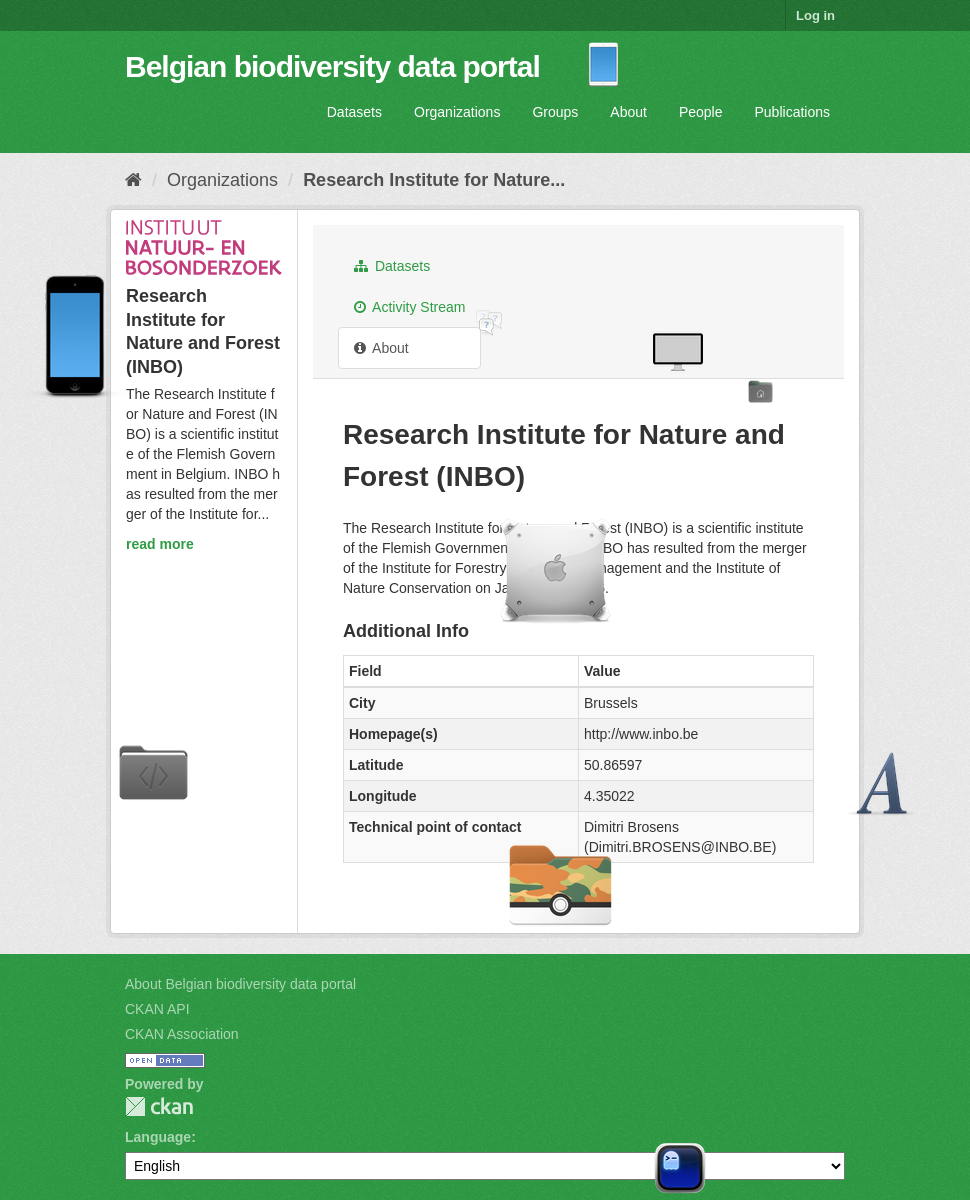  What do you see at coordinates (680, 1168) in the screenshot?
I see `open ghostty terminal emulator` at bounding box center [680, 1168].